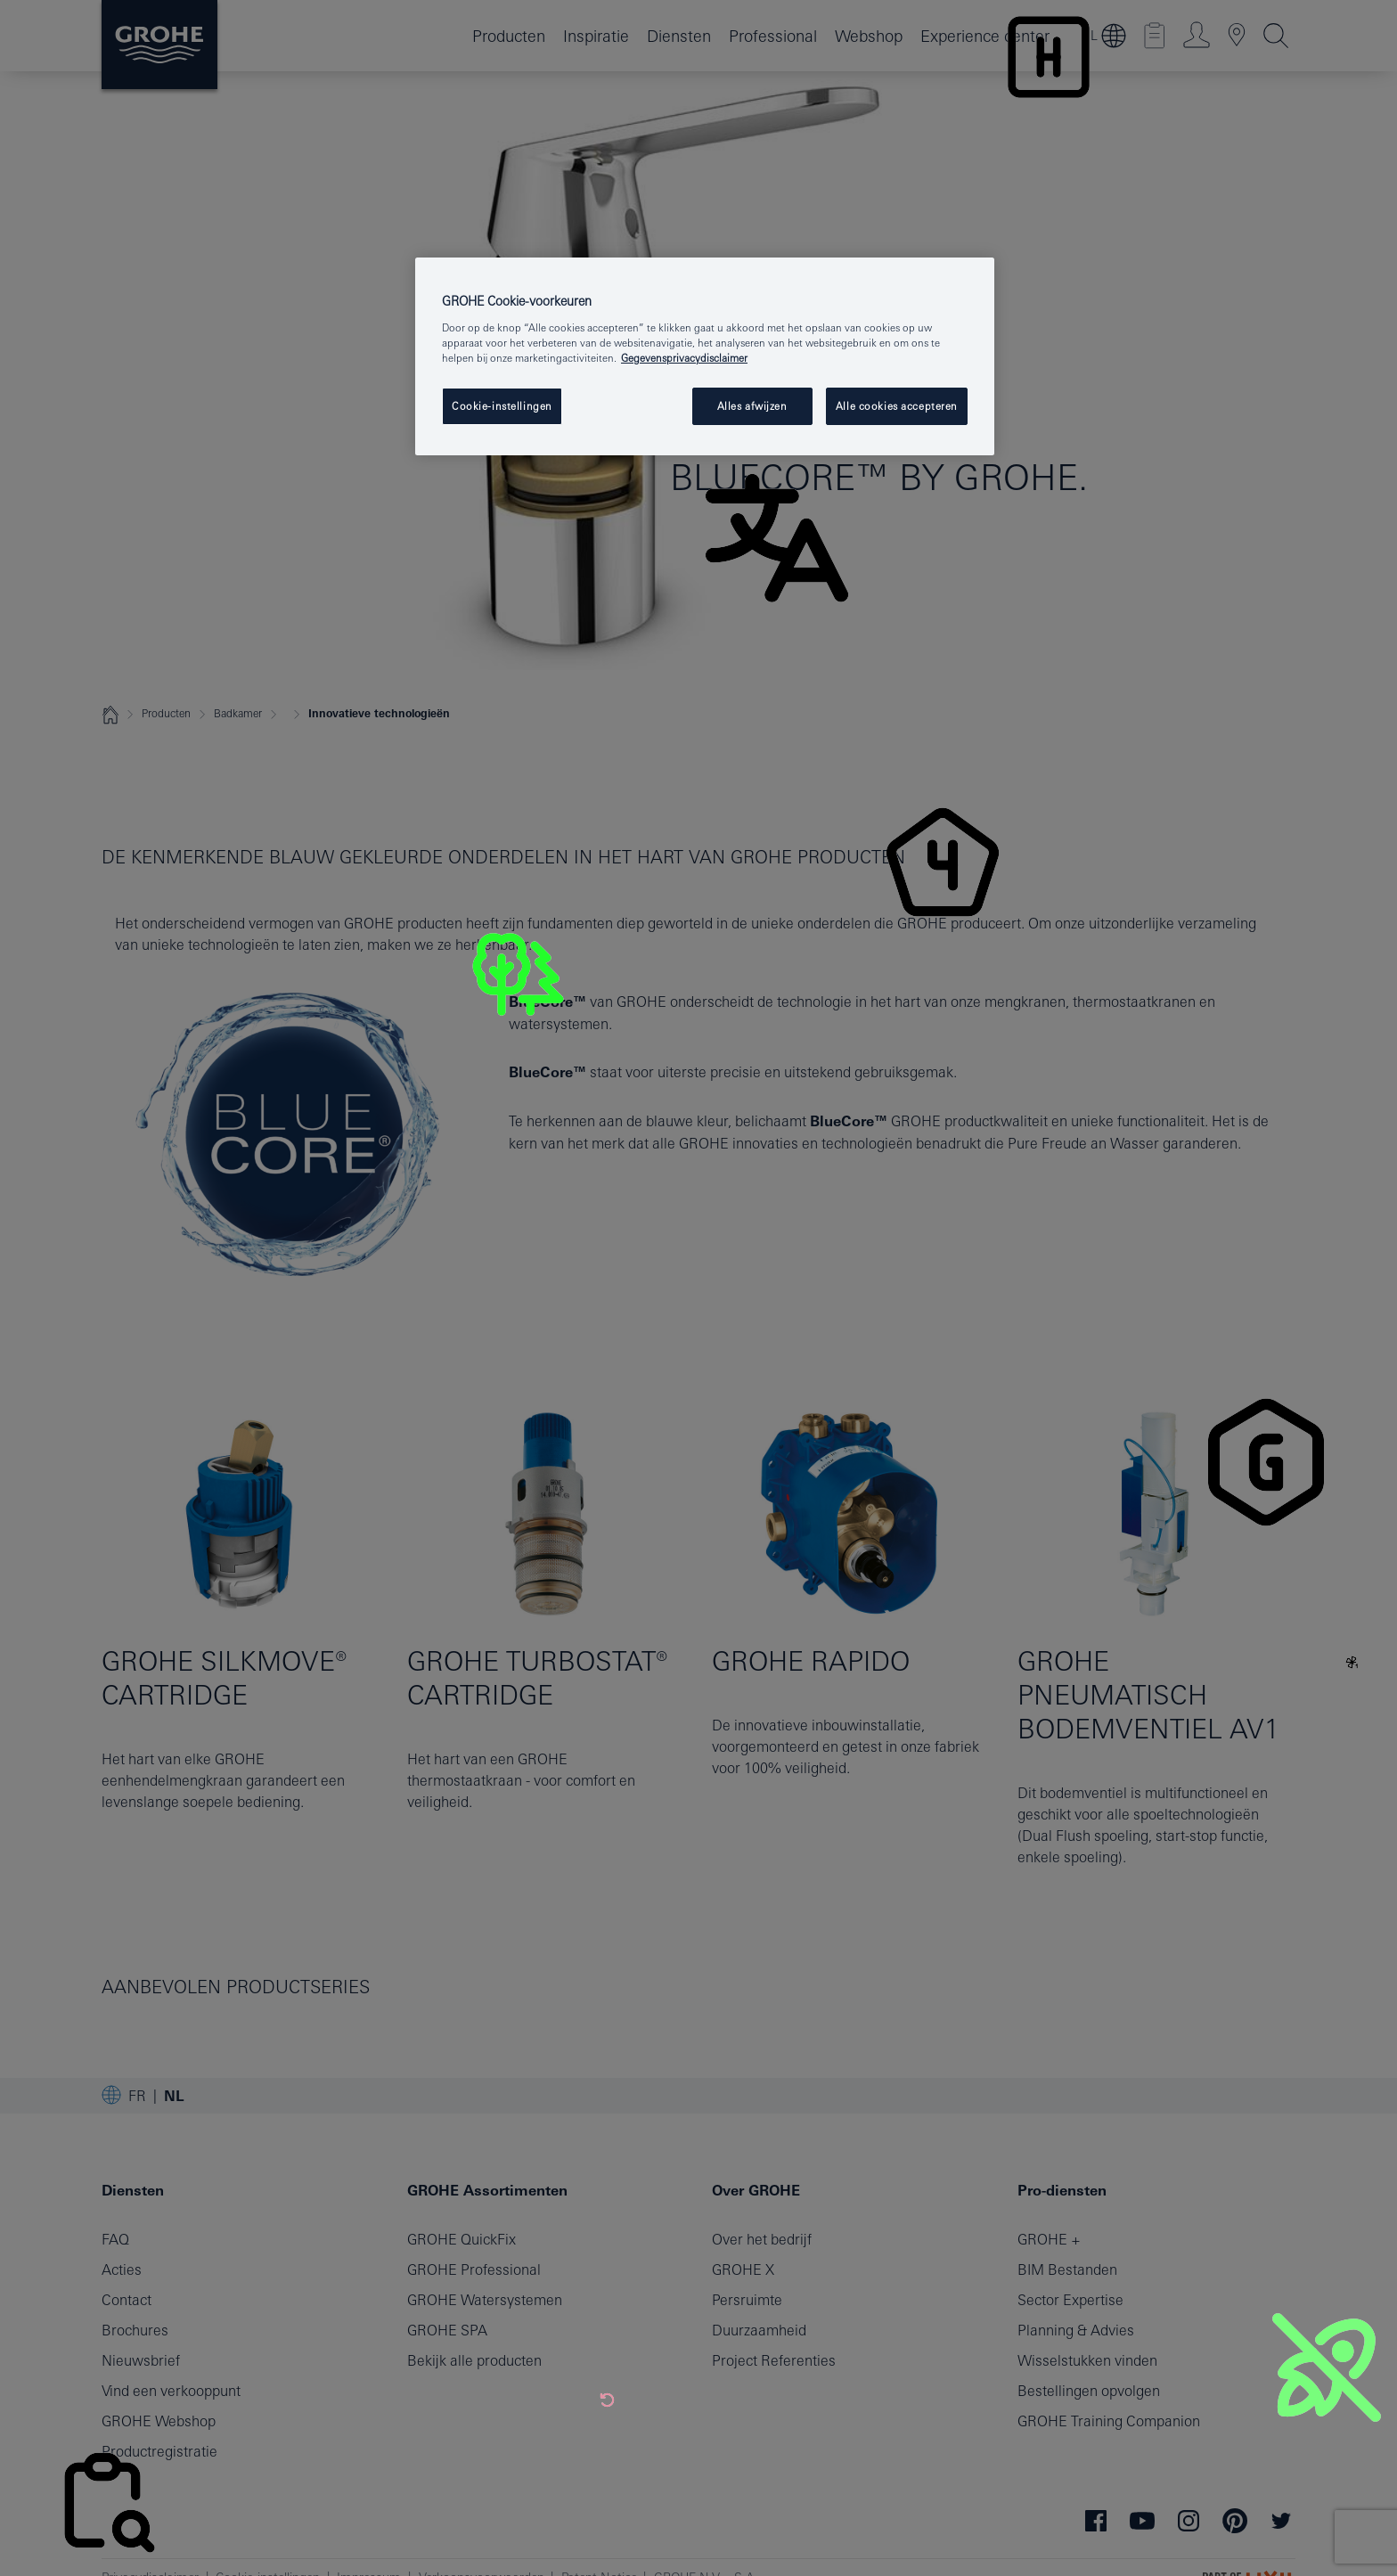 This screenshot has height=2576, width=1397. Describe the element at coordinates (518, 974) in the screenshot. I see `view parks or nature areas nearby` at that location.